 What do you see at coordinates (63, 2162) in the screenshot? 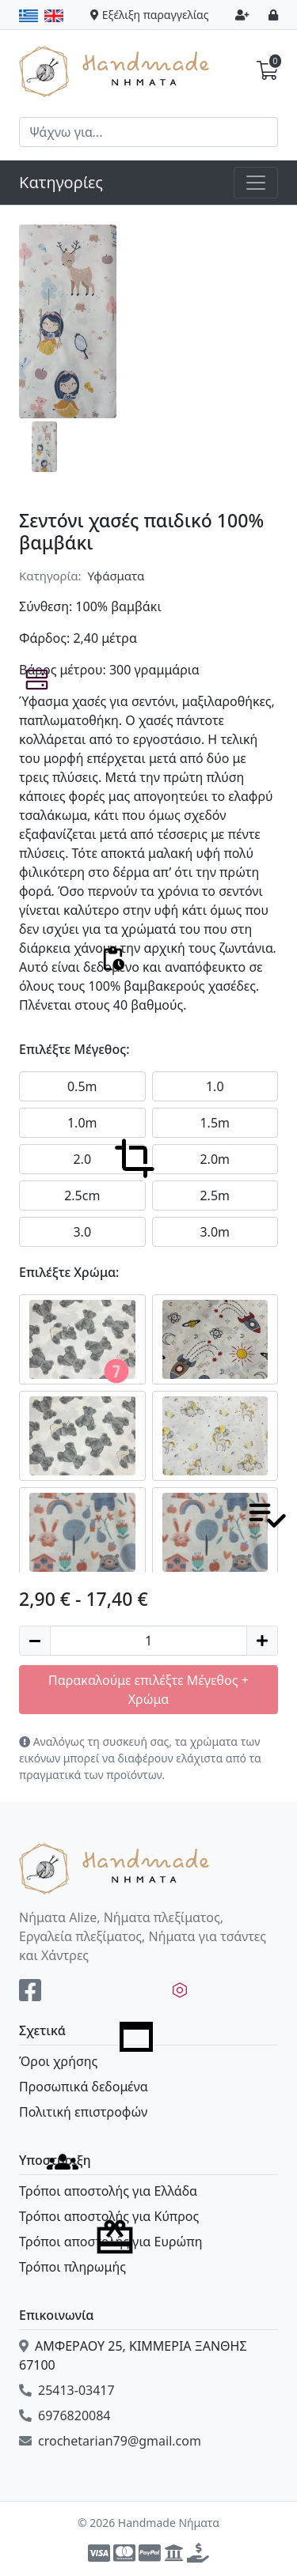
I see `view or manage groups` at bounding box center [63, 2162].